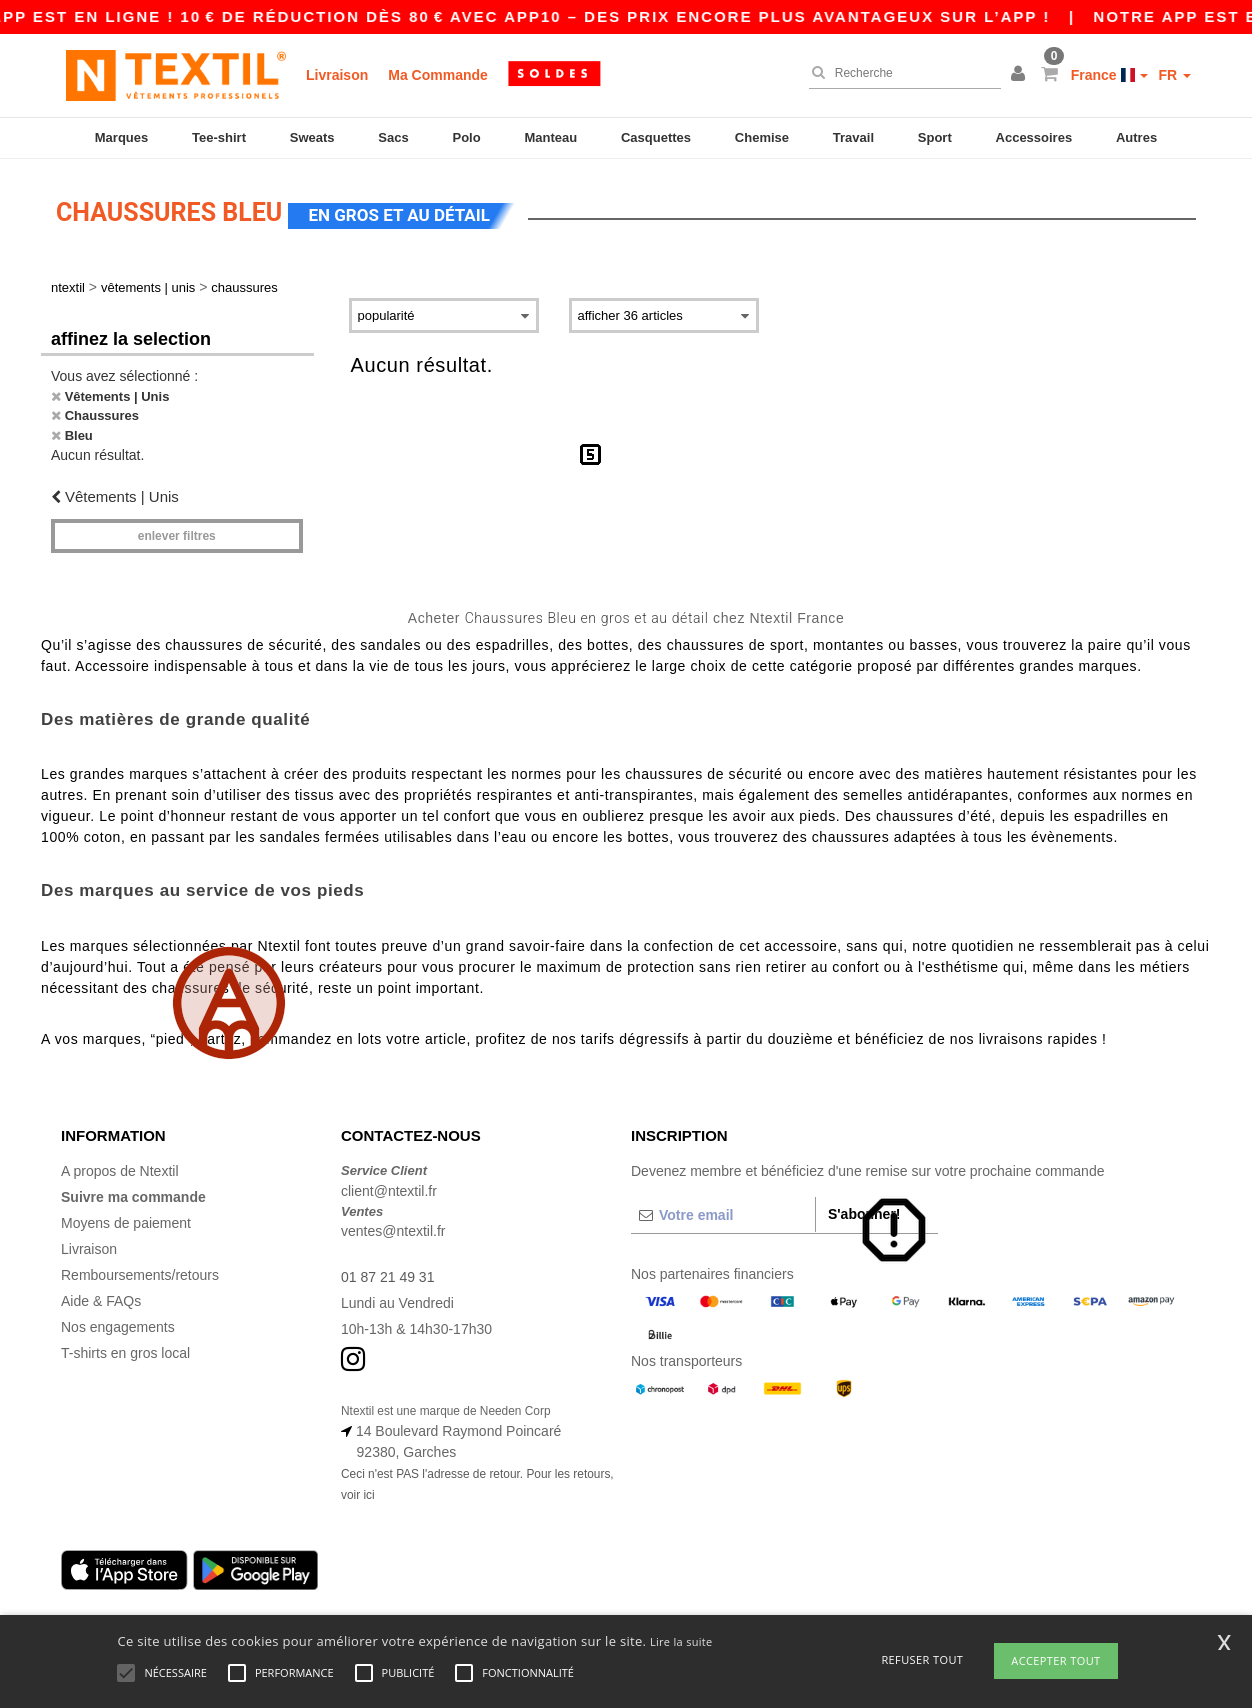 The height and width of the screenshot is (1708, 1252). Describe the element at coordinates (229, 1003) in the screenshot. I see `edit or modify content` at that location.